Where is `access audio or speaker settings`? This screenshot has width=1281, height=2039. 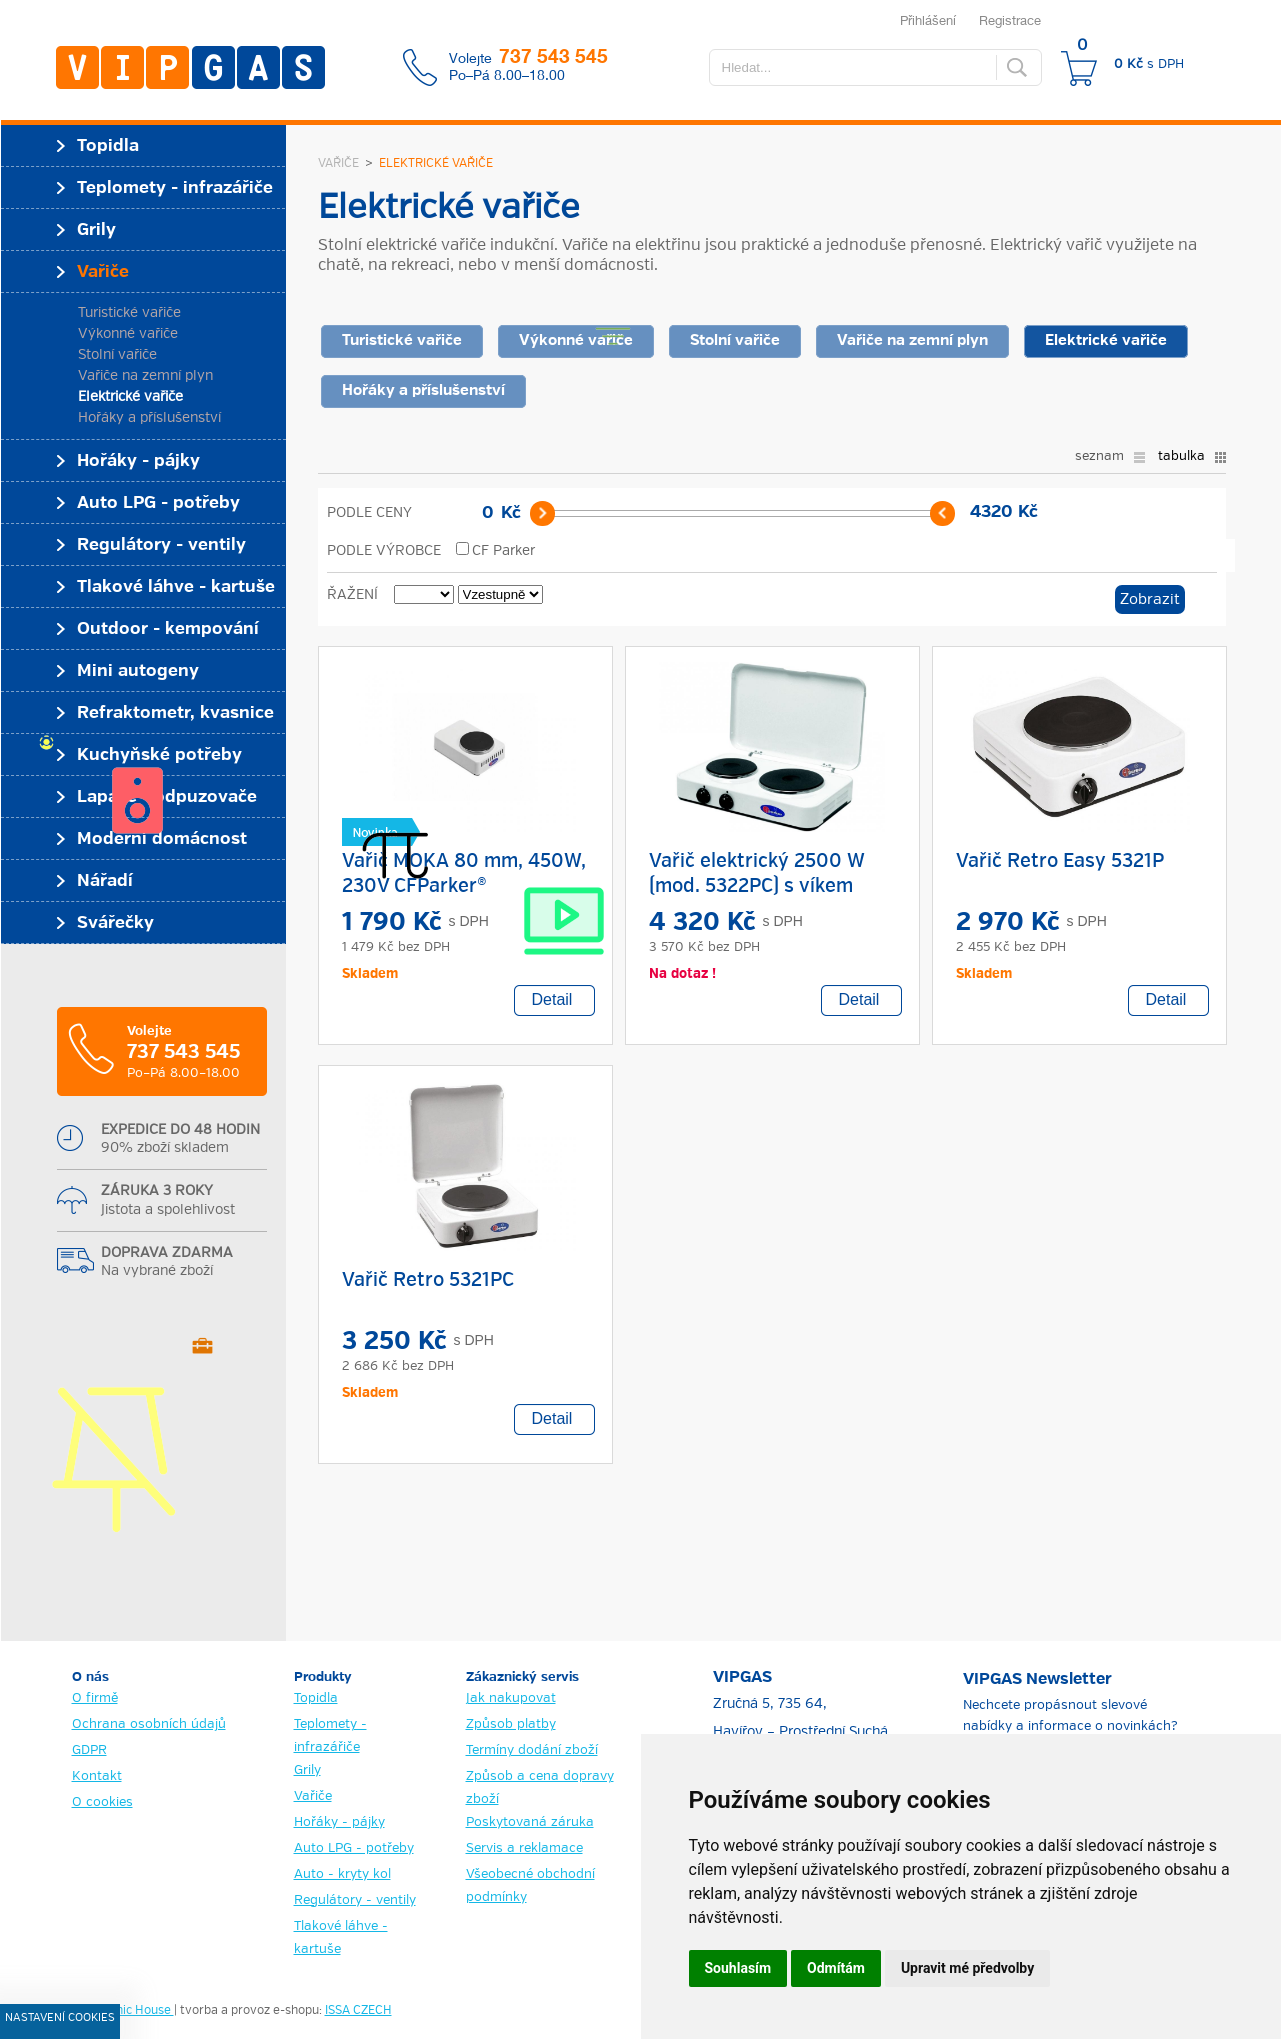 access audio or speaker settings is located at coordinates (137, 800).